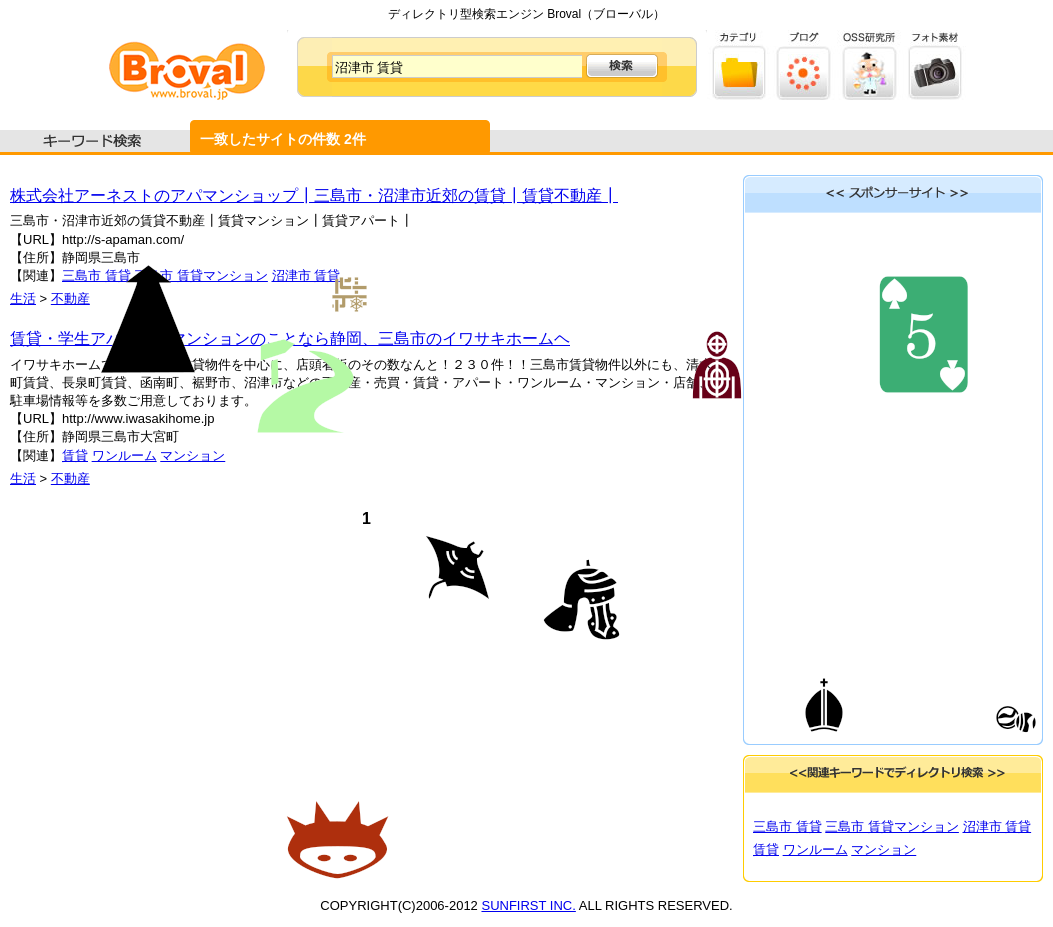  I want to click on indicates manta ray or marine life content, so click(457, 567).